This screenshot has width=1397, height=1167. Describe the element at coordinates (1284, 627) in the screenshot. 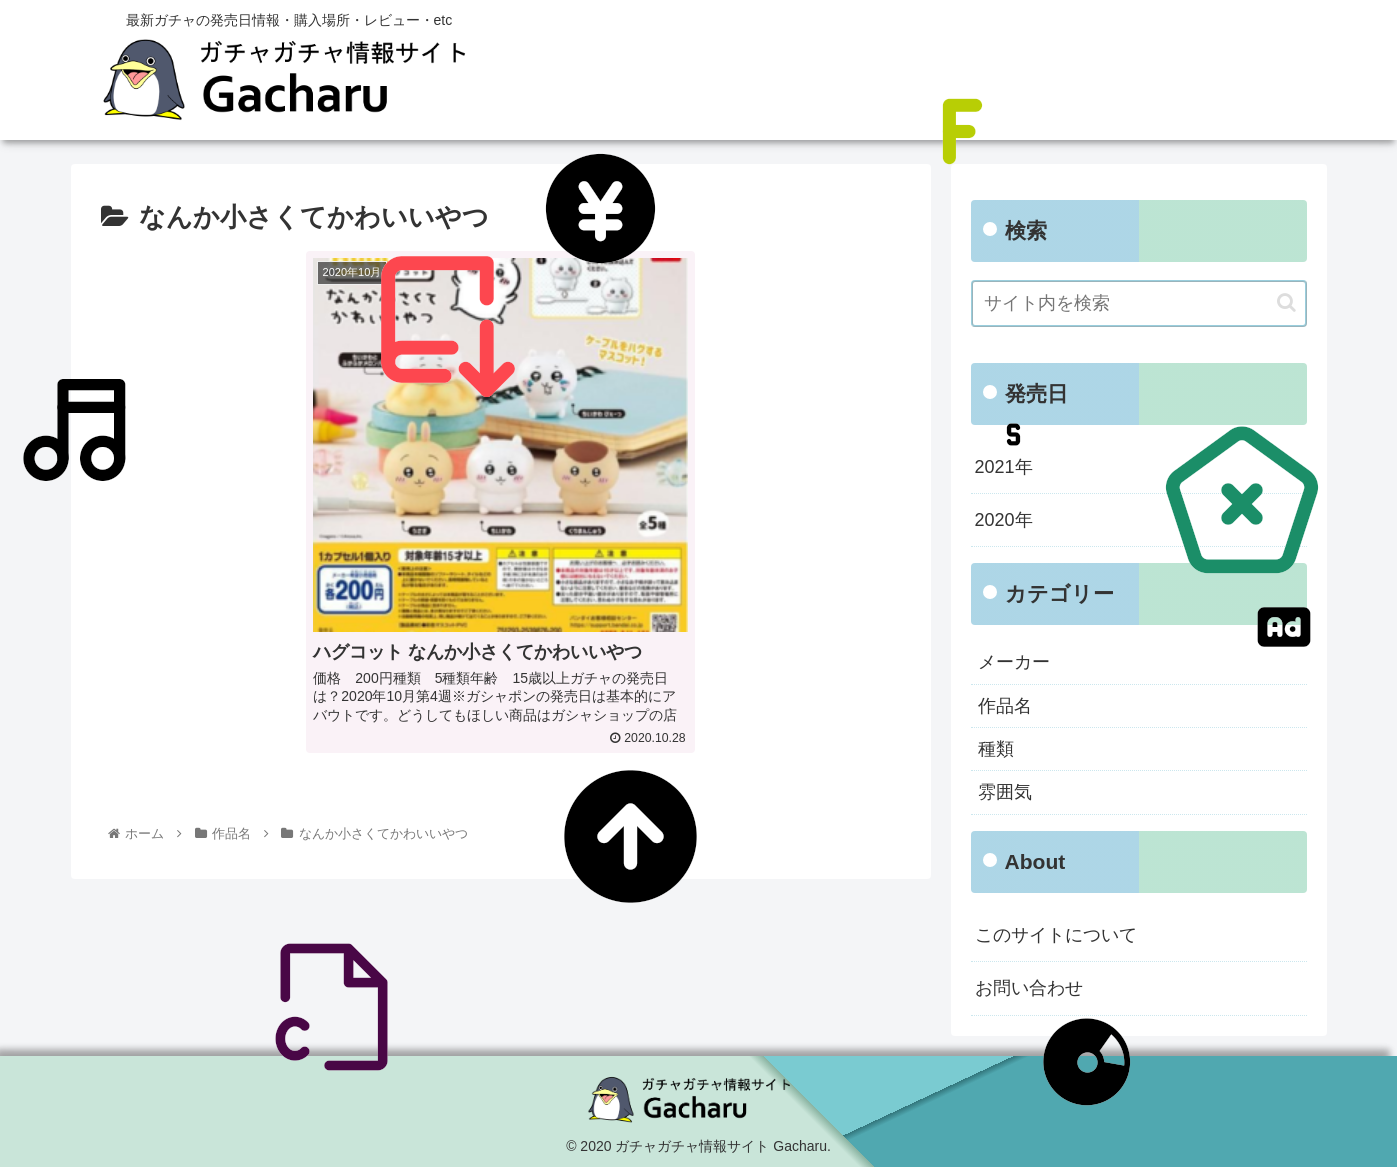

I see `indicates sponsored or advertisement content` at that location.